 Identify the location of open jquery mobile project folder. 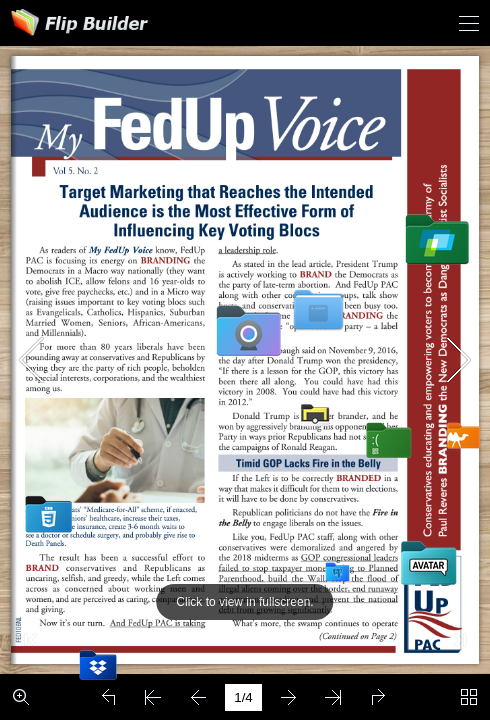
(437, 241).